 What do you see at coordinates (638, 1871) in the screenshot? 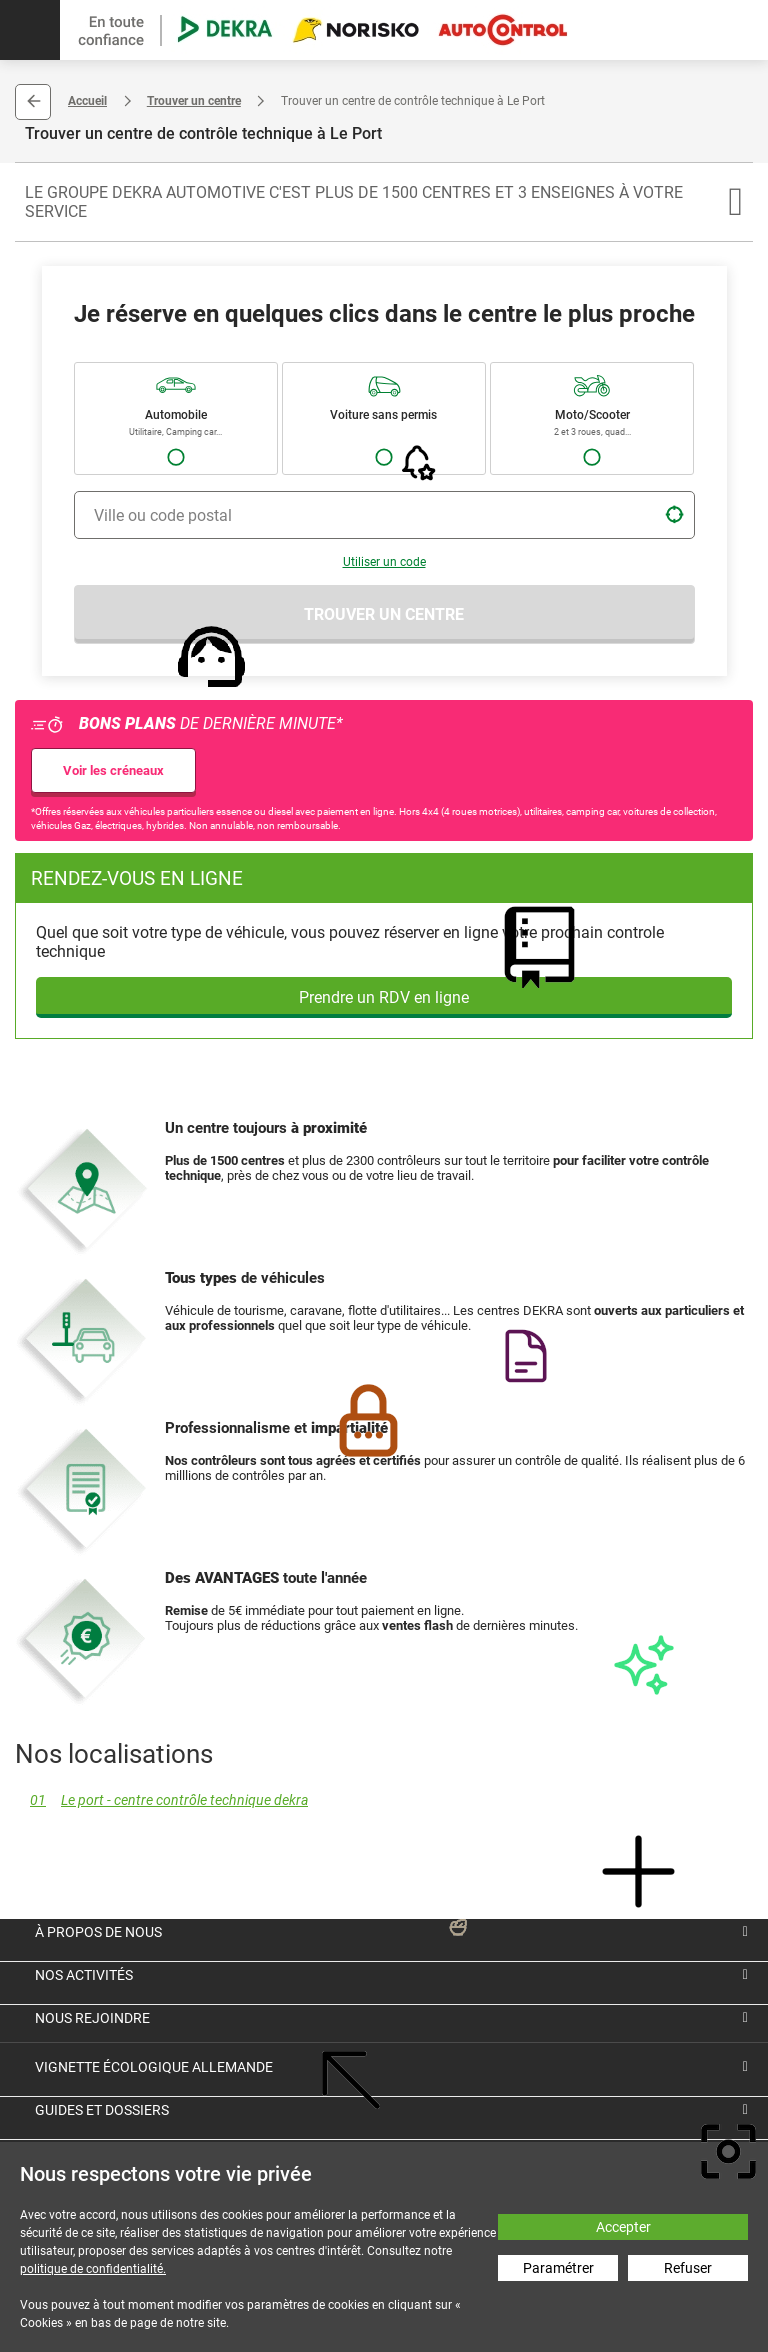
I see `add a new item` at bounding box center [638, 1871].